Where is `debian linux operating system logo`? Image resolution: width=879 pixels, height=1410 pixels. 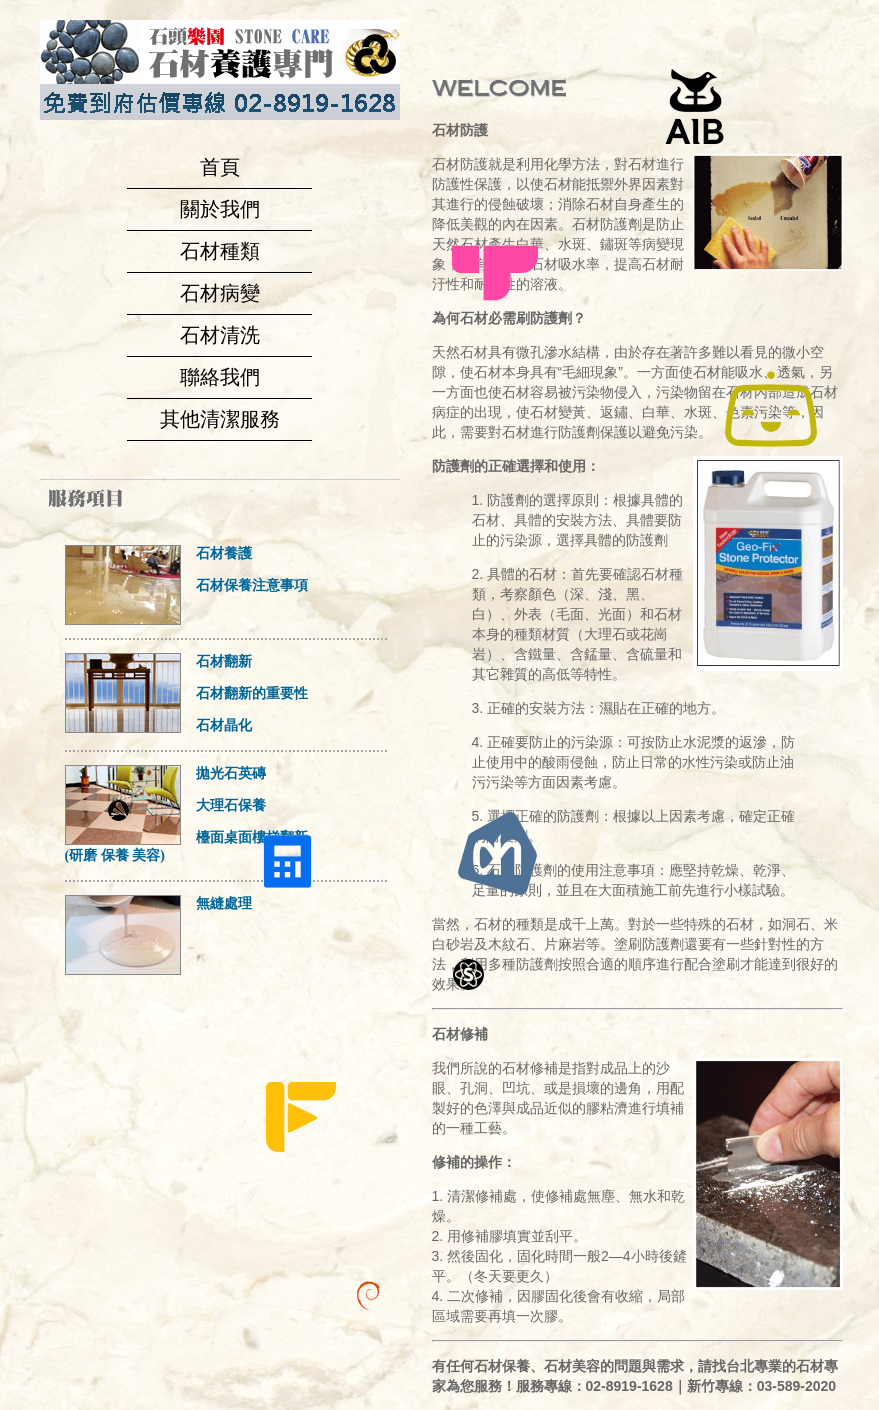
debian linux operating system logo is located at coordinates (368, 1295).